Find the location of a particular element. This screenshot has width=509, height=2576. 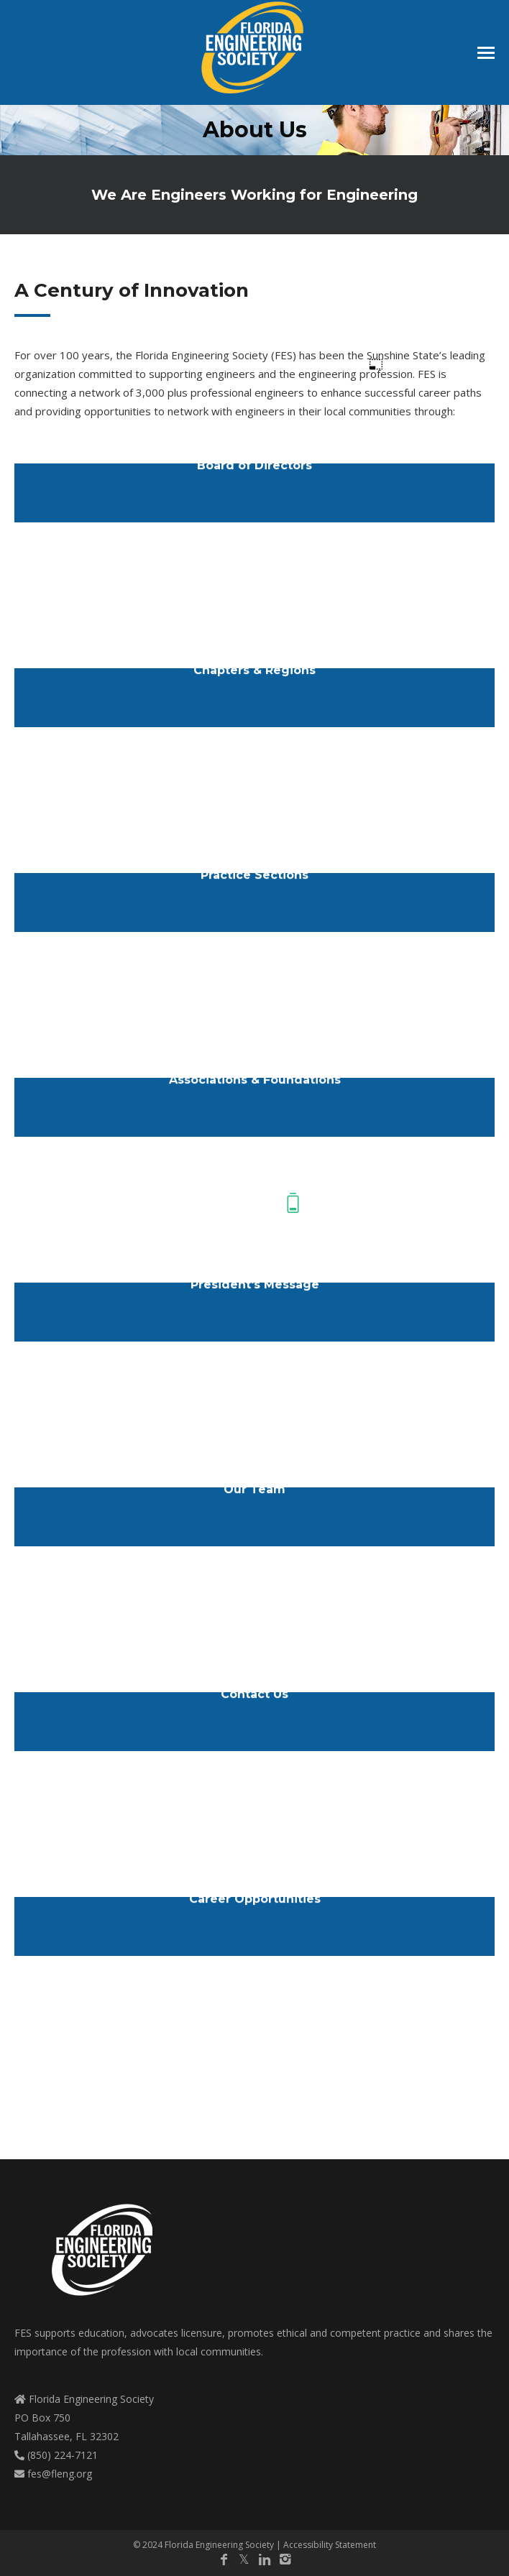

resize image to smaller dimensions is located at coordinates (376, 364).